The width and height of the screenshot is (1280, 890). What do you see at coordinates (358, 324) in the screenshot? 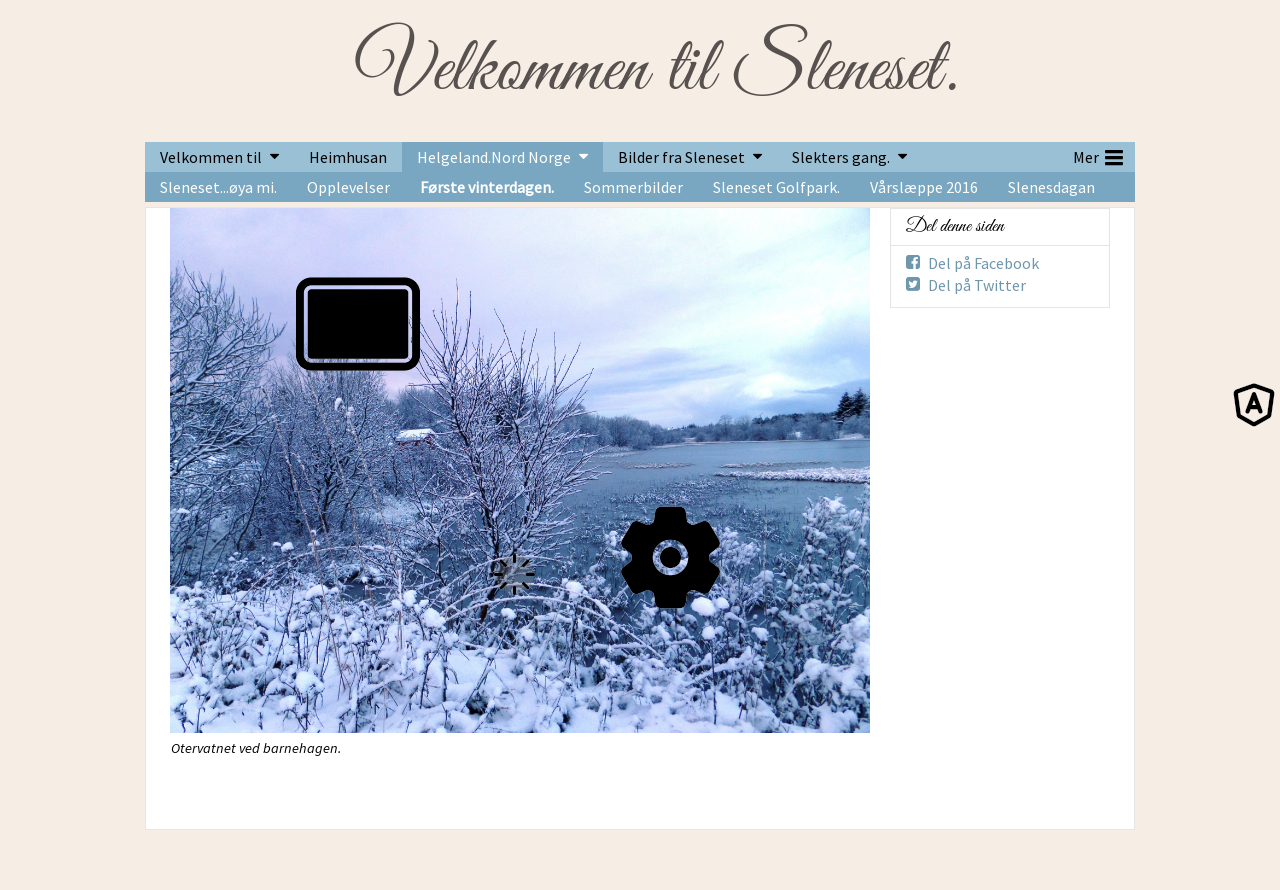
I see `switch to landscape orientation` at bounding box center [358, 324].